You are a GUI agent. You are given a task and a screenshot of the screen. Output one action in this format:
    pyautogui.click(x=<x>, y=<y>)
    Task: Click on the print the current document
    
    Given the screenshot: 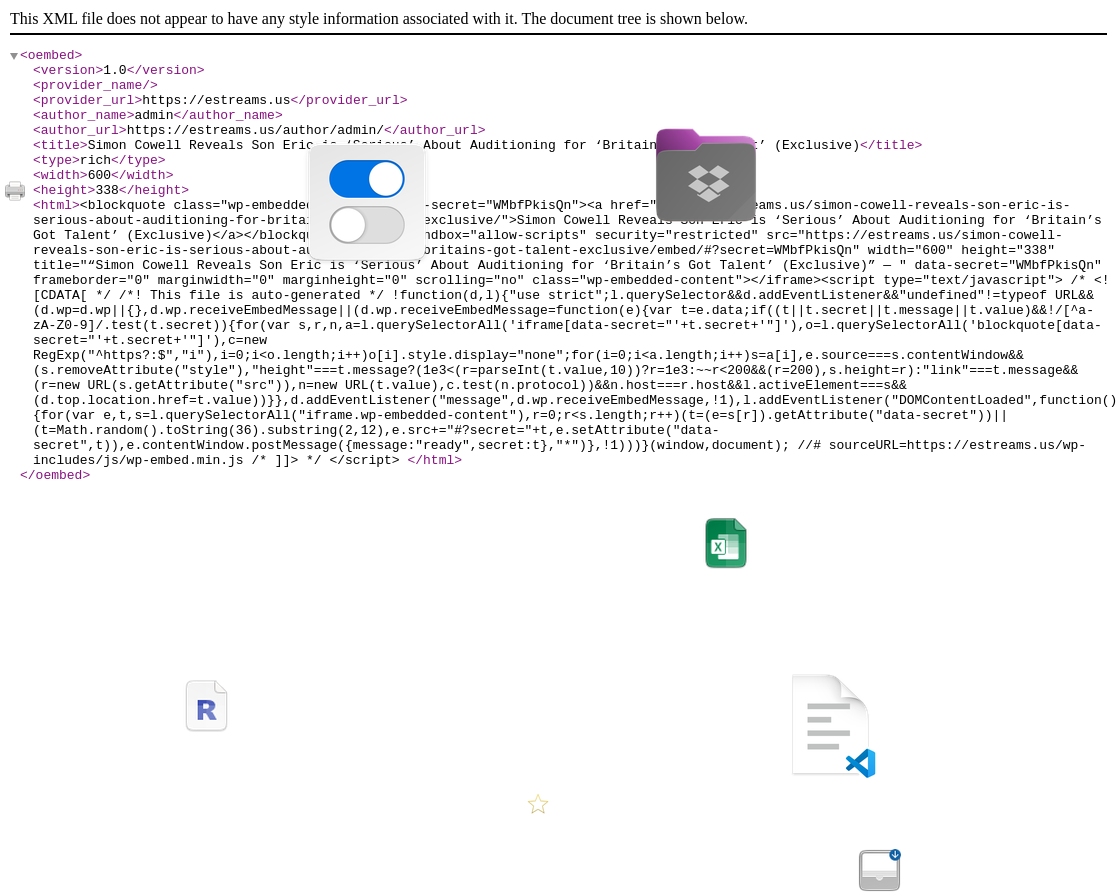 What is the action you would take?
    pyautogui.click(x=15, y=191)
    